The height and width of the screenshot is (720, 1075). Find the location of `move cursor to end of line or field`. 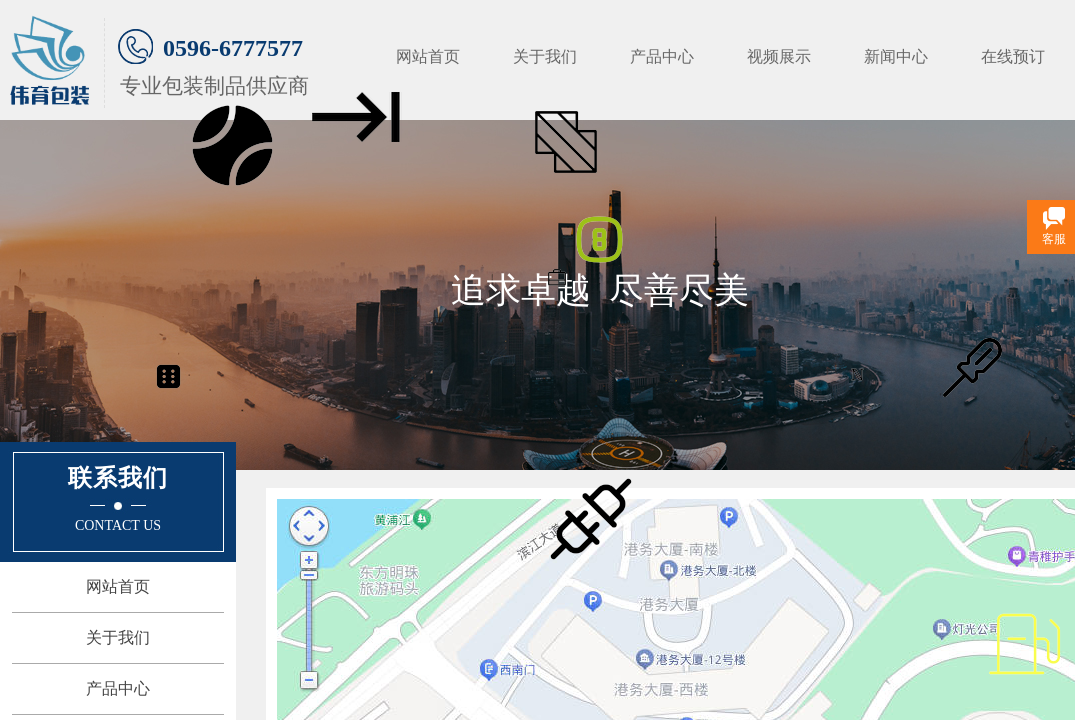

move cursor to end of line or field is located at coordinates (358, 117).